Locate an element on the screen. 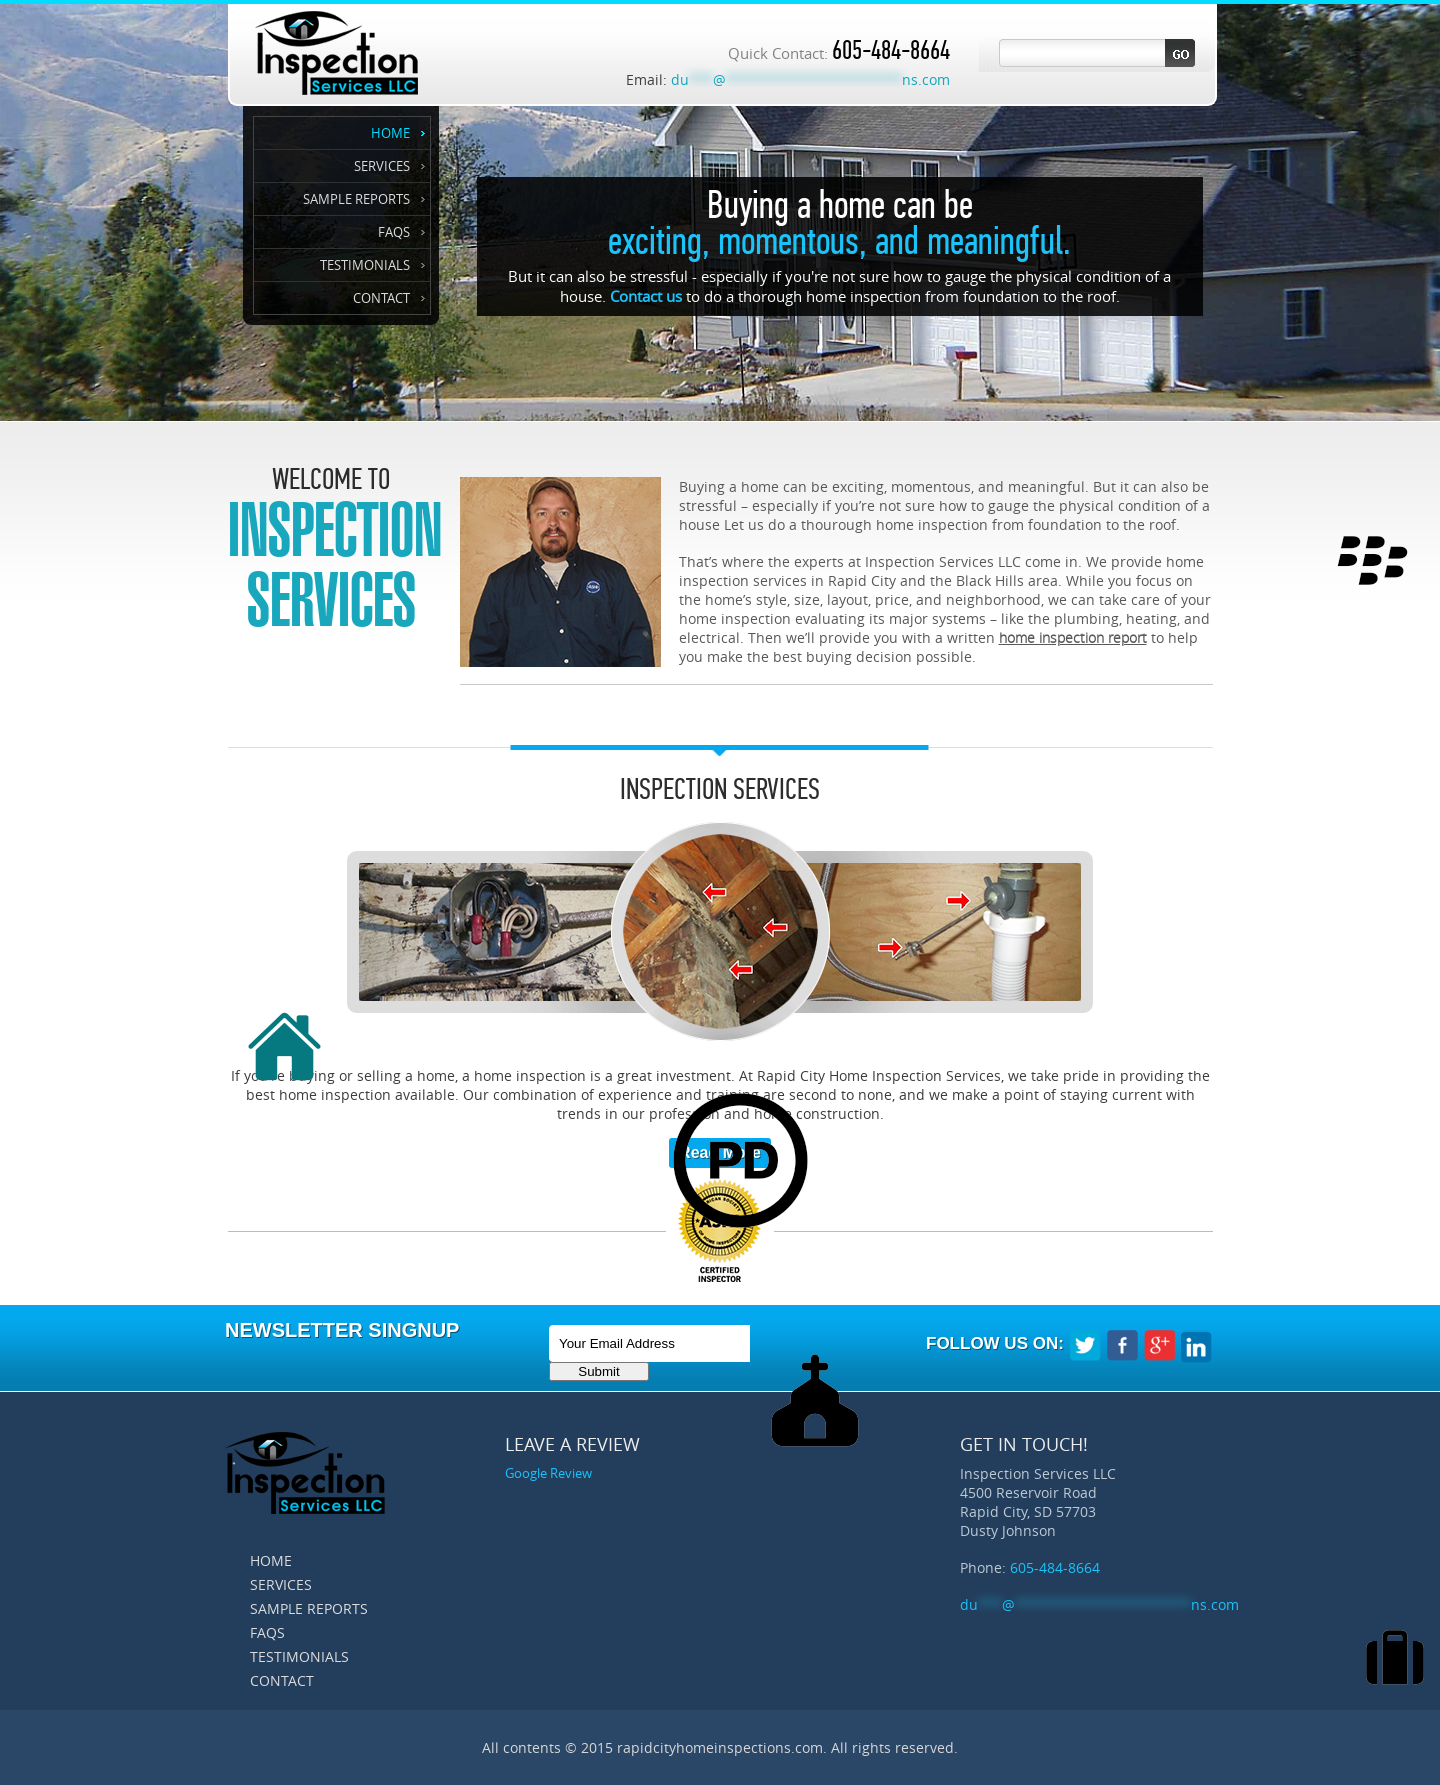  view nearby churches or places of worship is located at coordinates (815, 1403).